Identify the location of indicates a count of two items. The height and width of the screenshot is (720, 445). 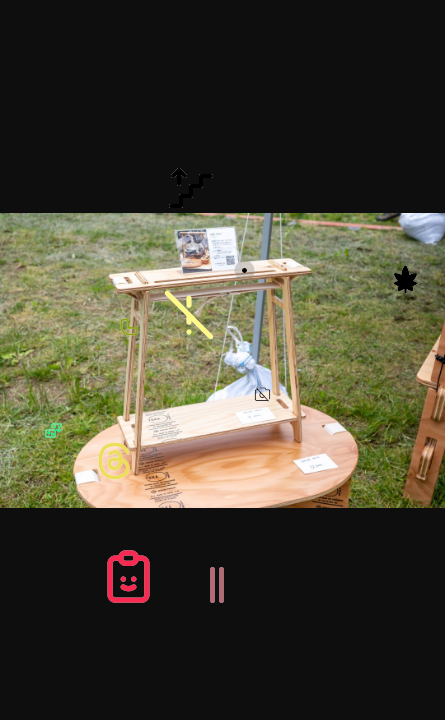
(217, 585).